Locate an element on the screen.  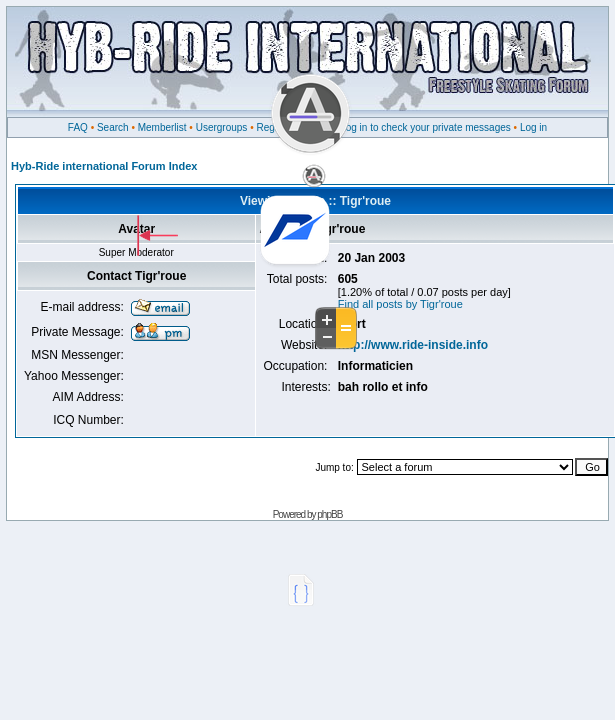
open the calculator app is located at coordinates (336, 328).